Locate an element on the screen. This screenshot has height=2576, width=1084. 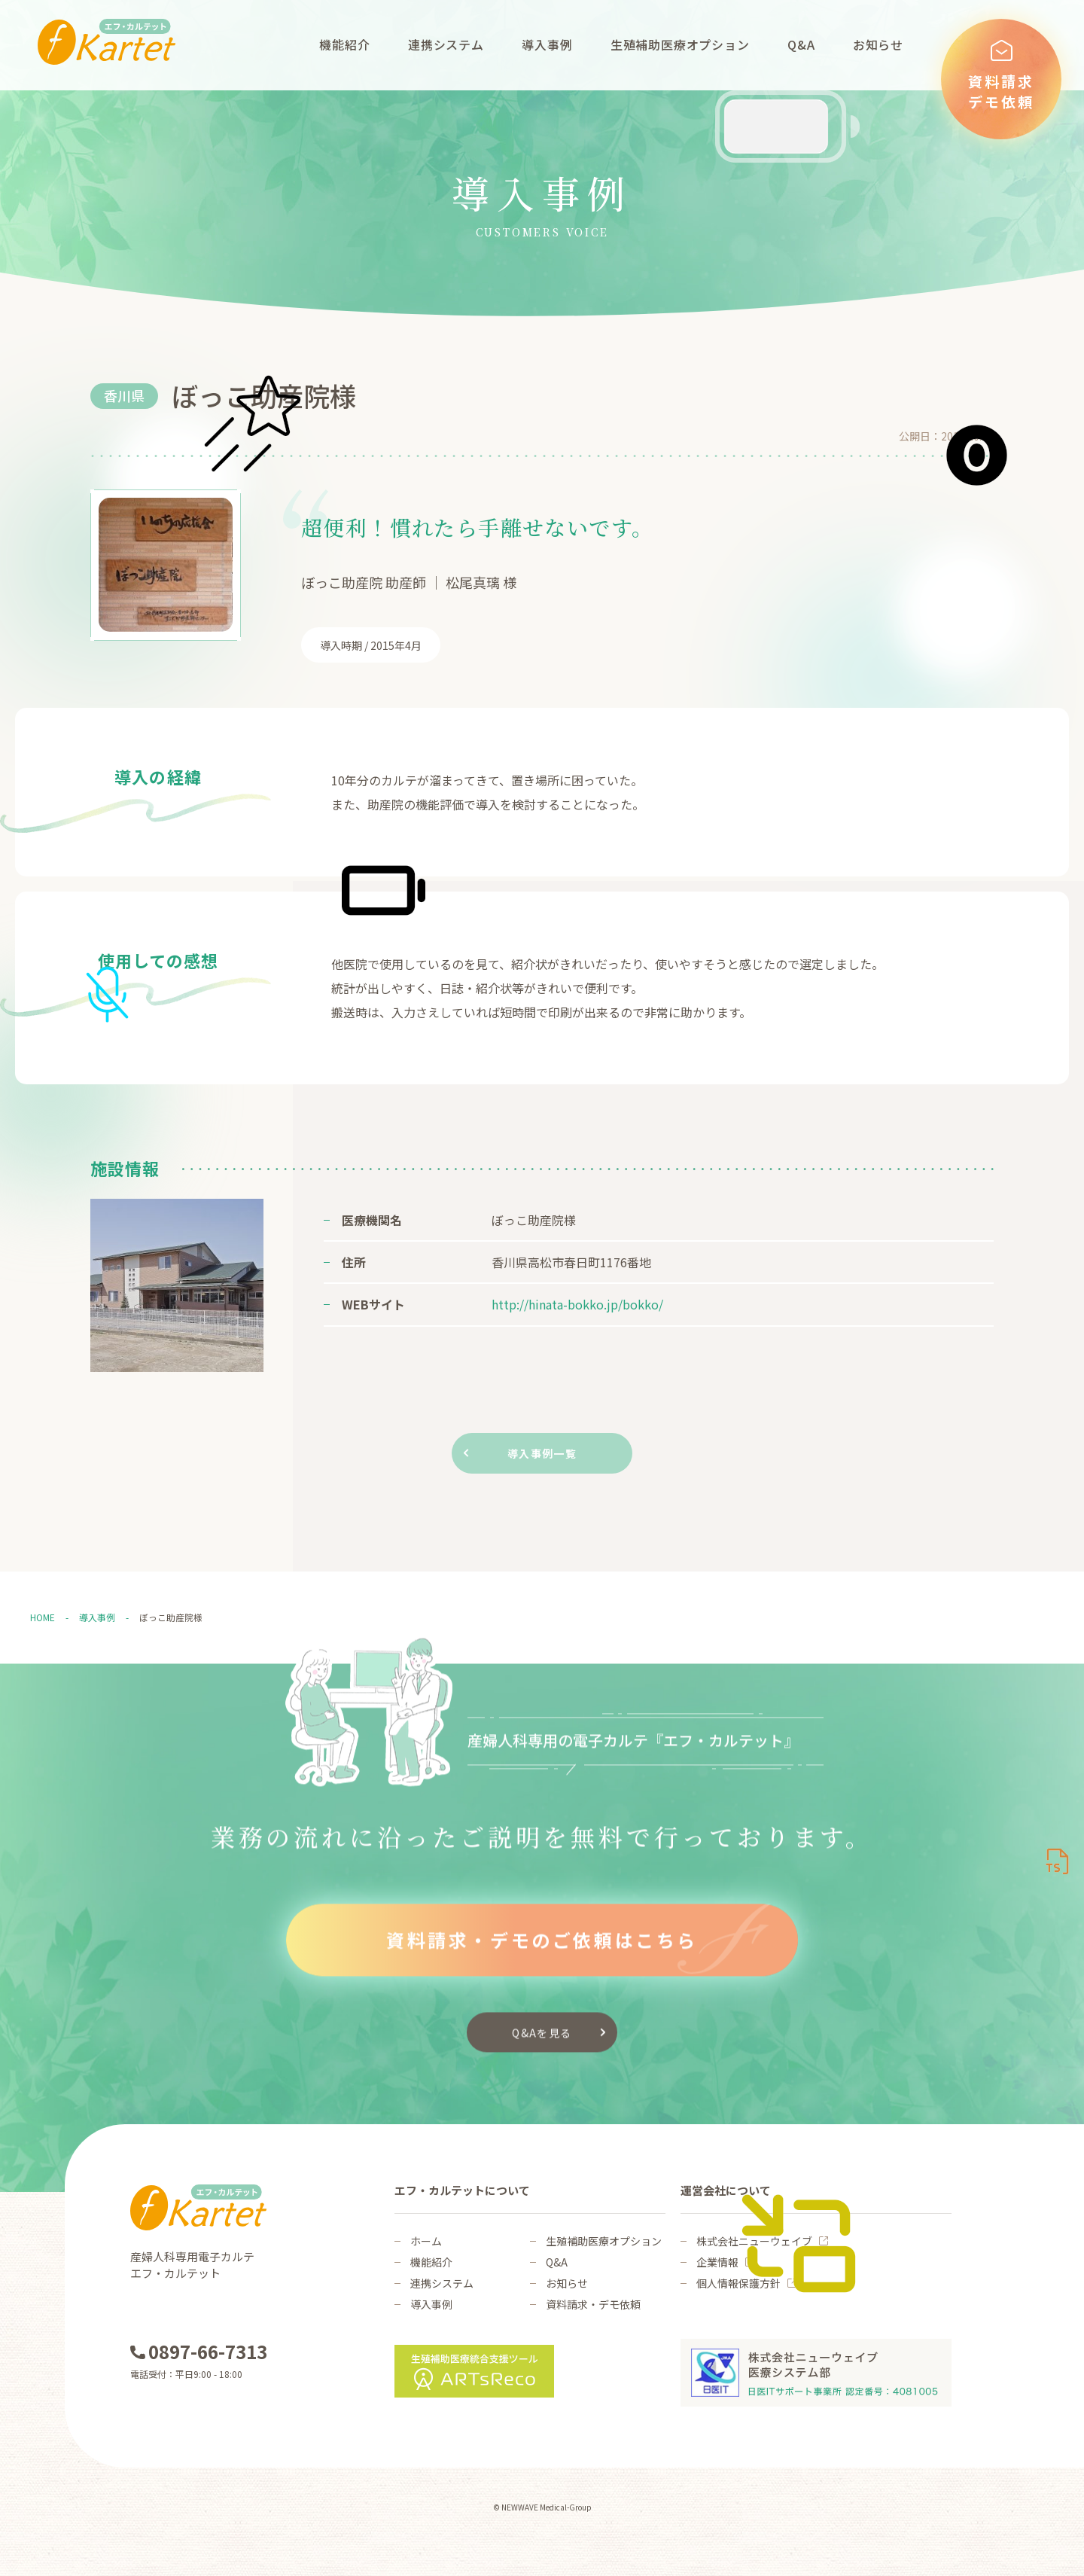
indicates zero items or empty count is located at coordinates (976, 455).